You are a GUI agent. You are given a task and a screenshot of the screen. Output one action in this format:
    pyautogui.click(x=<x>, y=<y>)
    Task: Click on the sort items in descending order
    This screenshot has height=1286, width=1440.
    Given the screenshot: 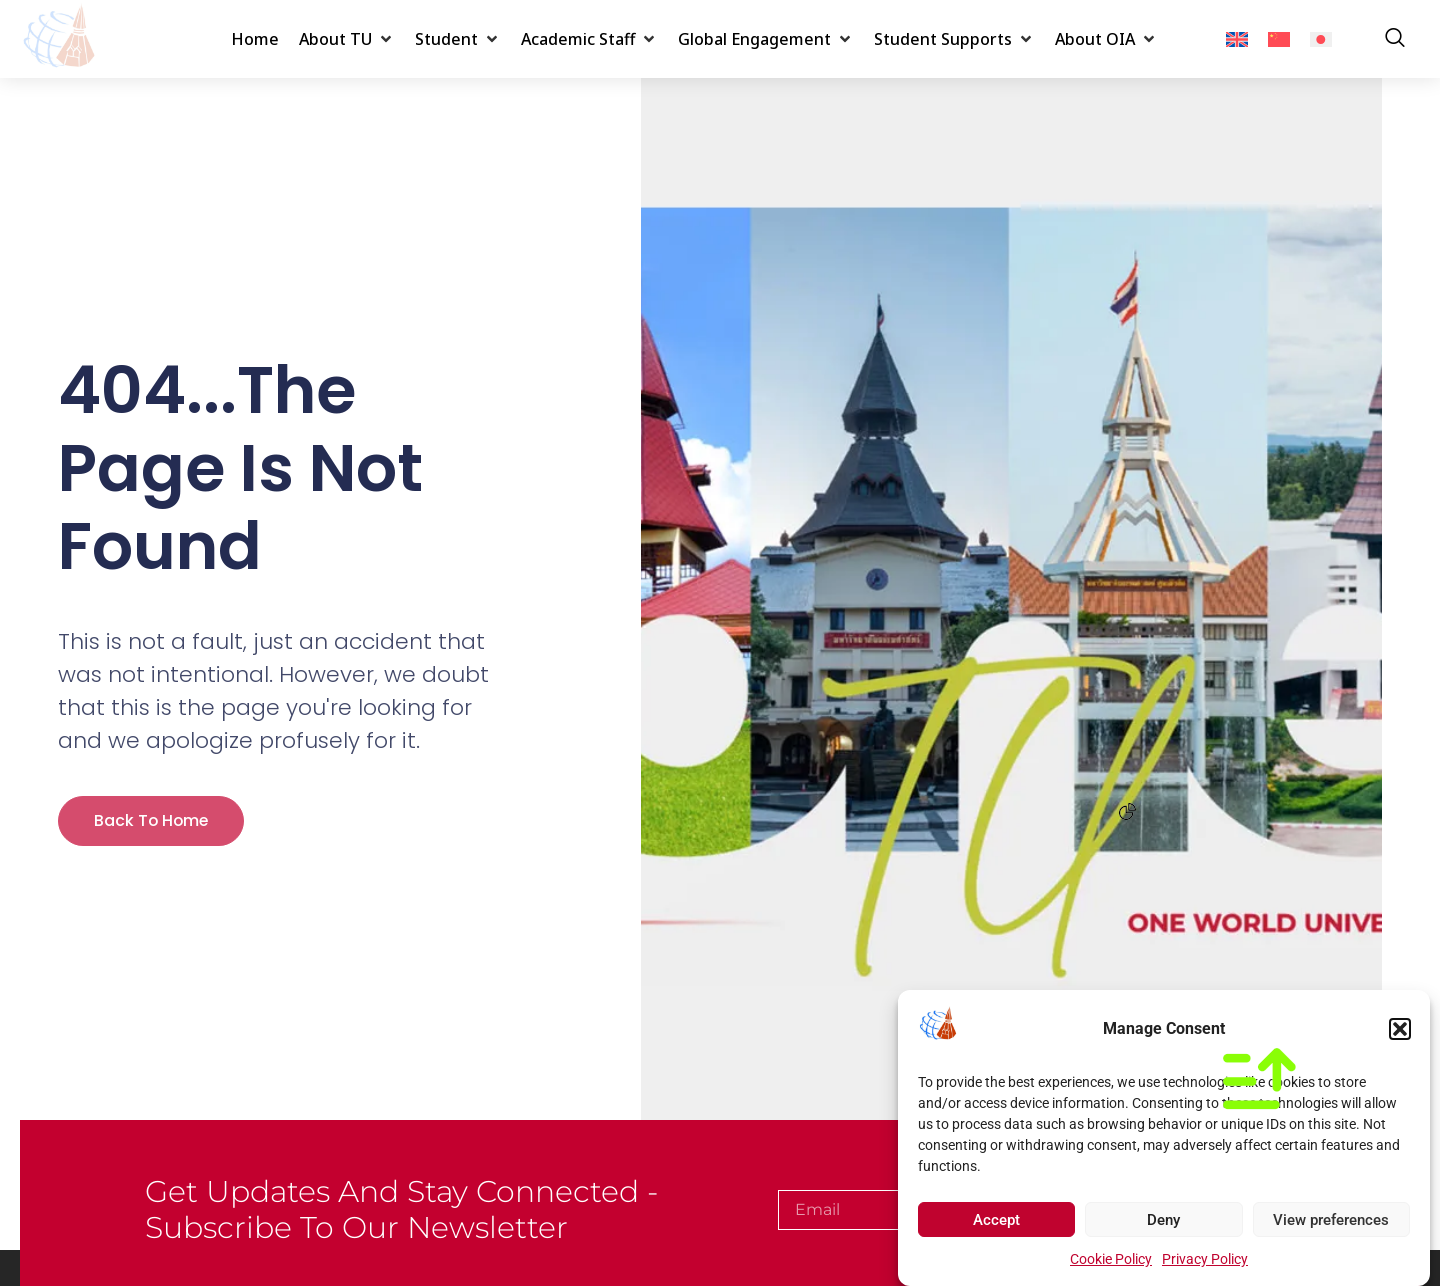 What is the action you would take?
    pyautogui.click(x=1256, y=1081)
    